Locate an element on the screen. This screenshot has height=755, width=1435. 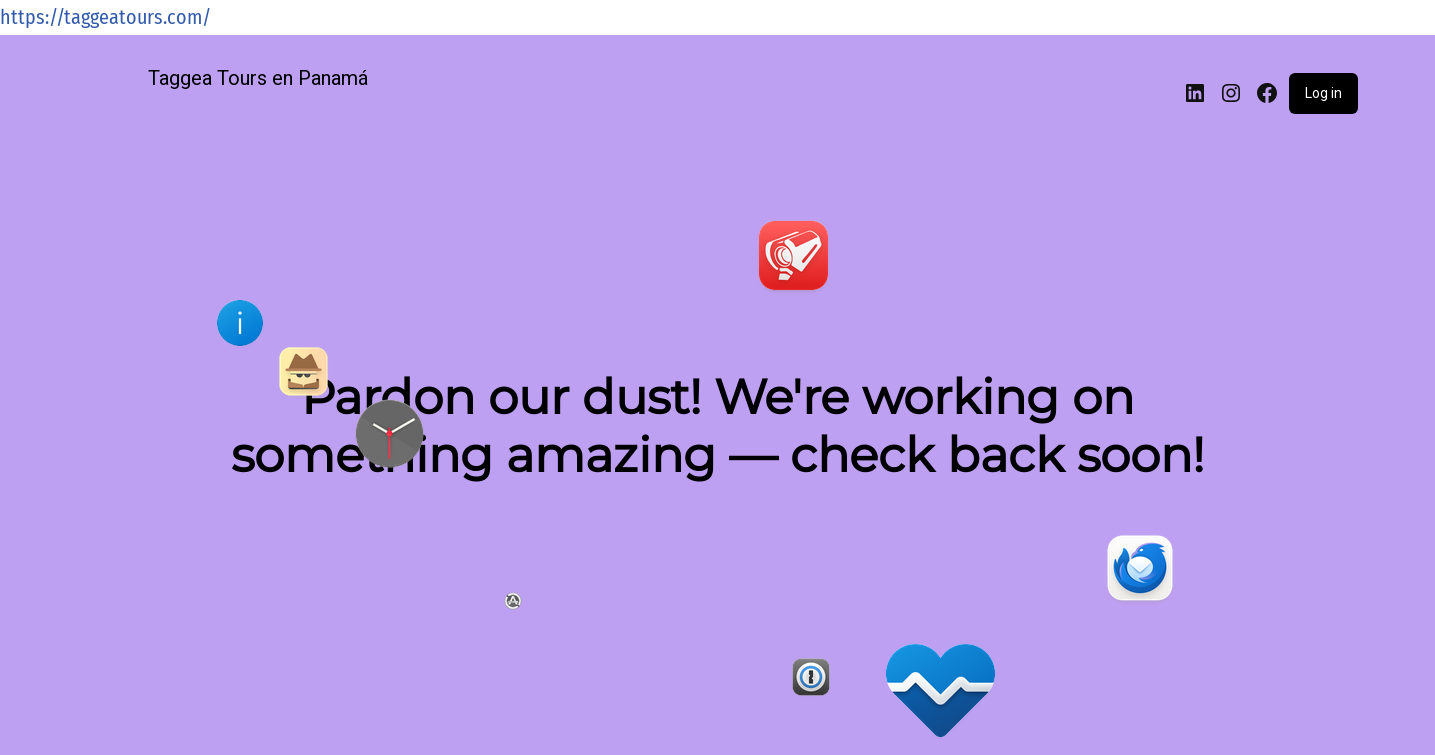
open the software update manager is located at coordinates (513, 601).